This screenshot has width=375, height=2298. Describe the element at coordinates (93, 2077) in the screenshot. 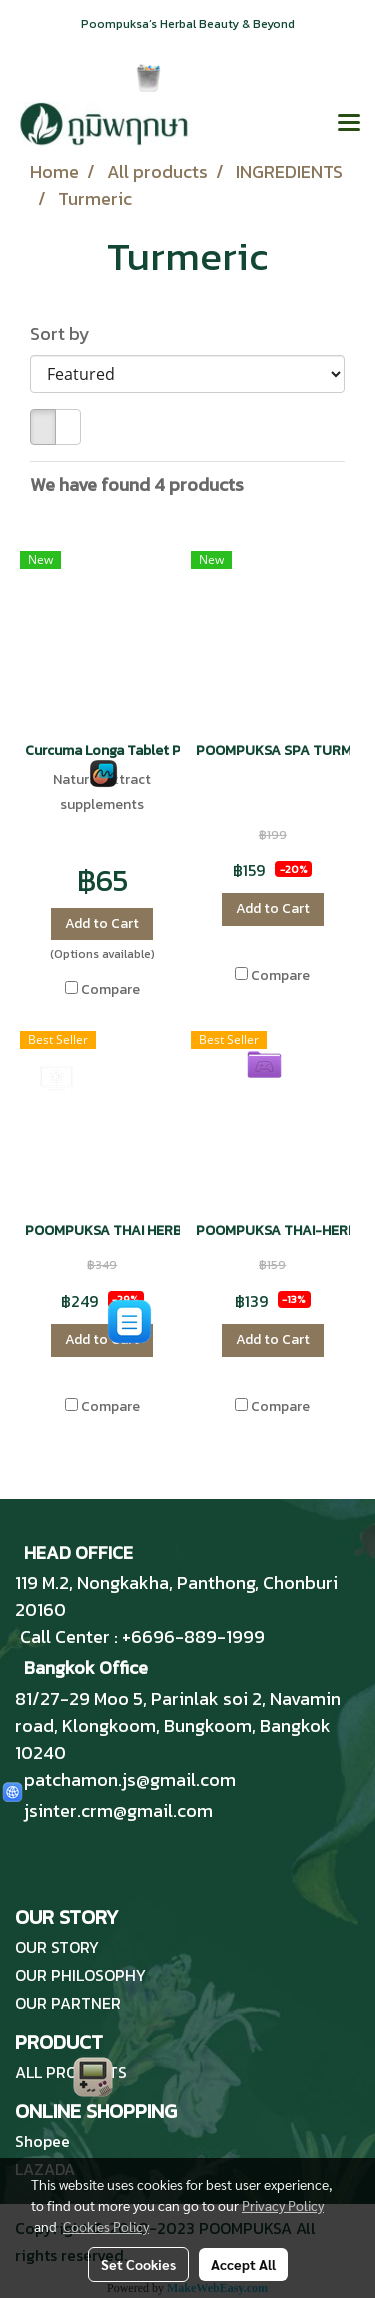

I see `launch cartridges retro game emulator` at that location.